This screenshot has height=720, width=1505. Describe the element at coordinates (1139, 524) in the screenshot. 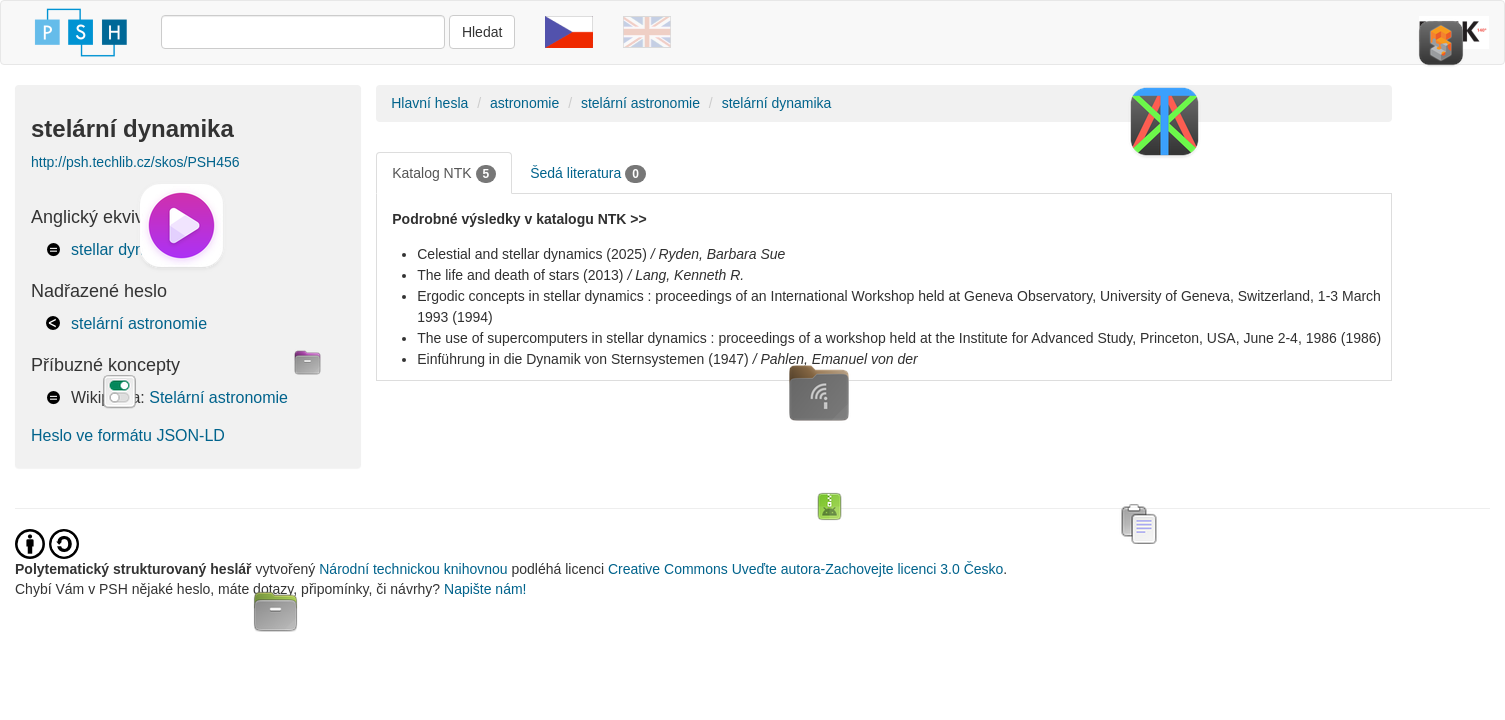

I see `paste content from clipboard` at that location.